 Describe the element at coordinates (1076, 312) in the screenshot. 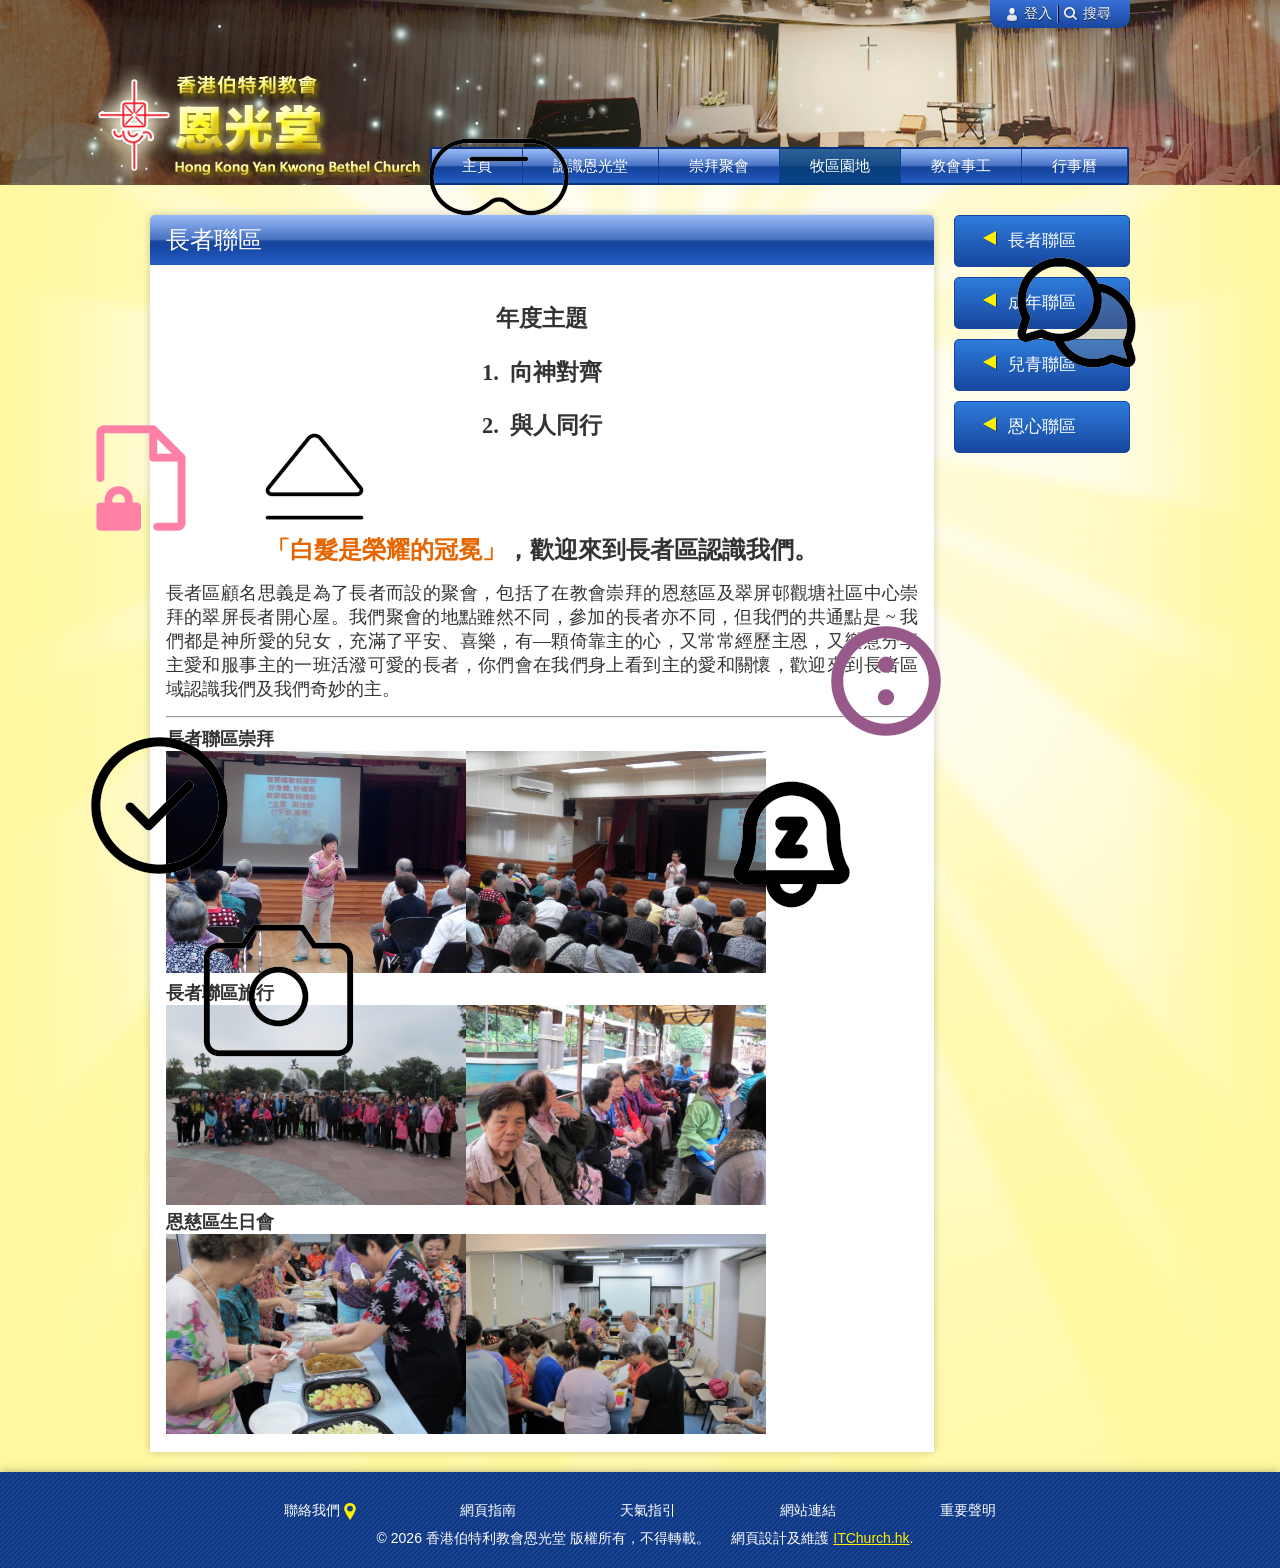

I see `open chat or messaging` at that location.